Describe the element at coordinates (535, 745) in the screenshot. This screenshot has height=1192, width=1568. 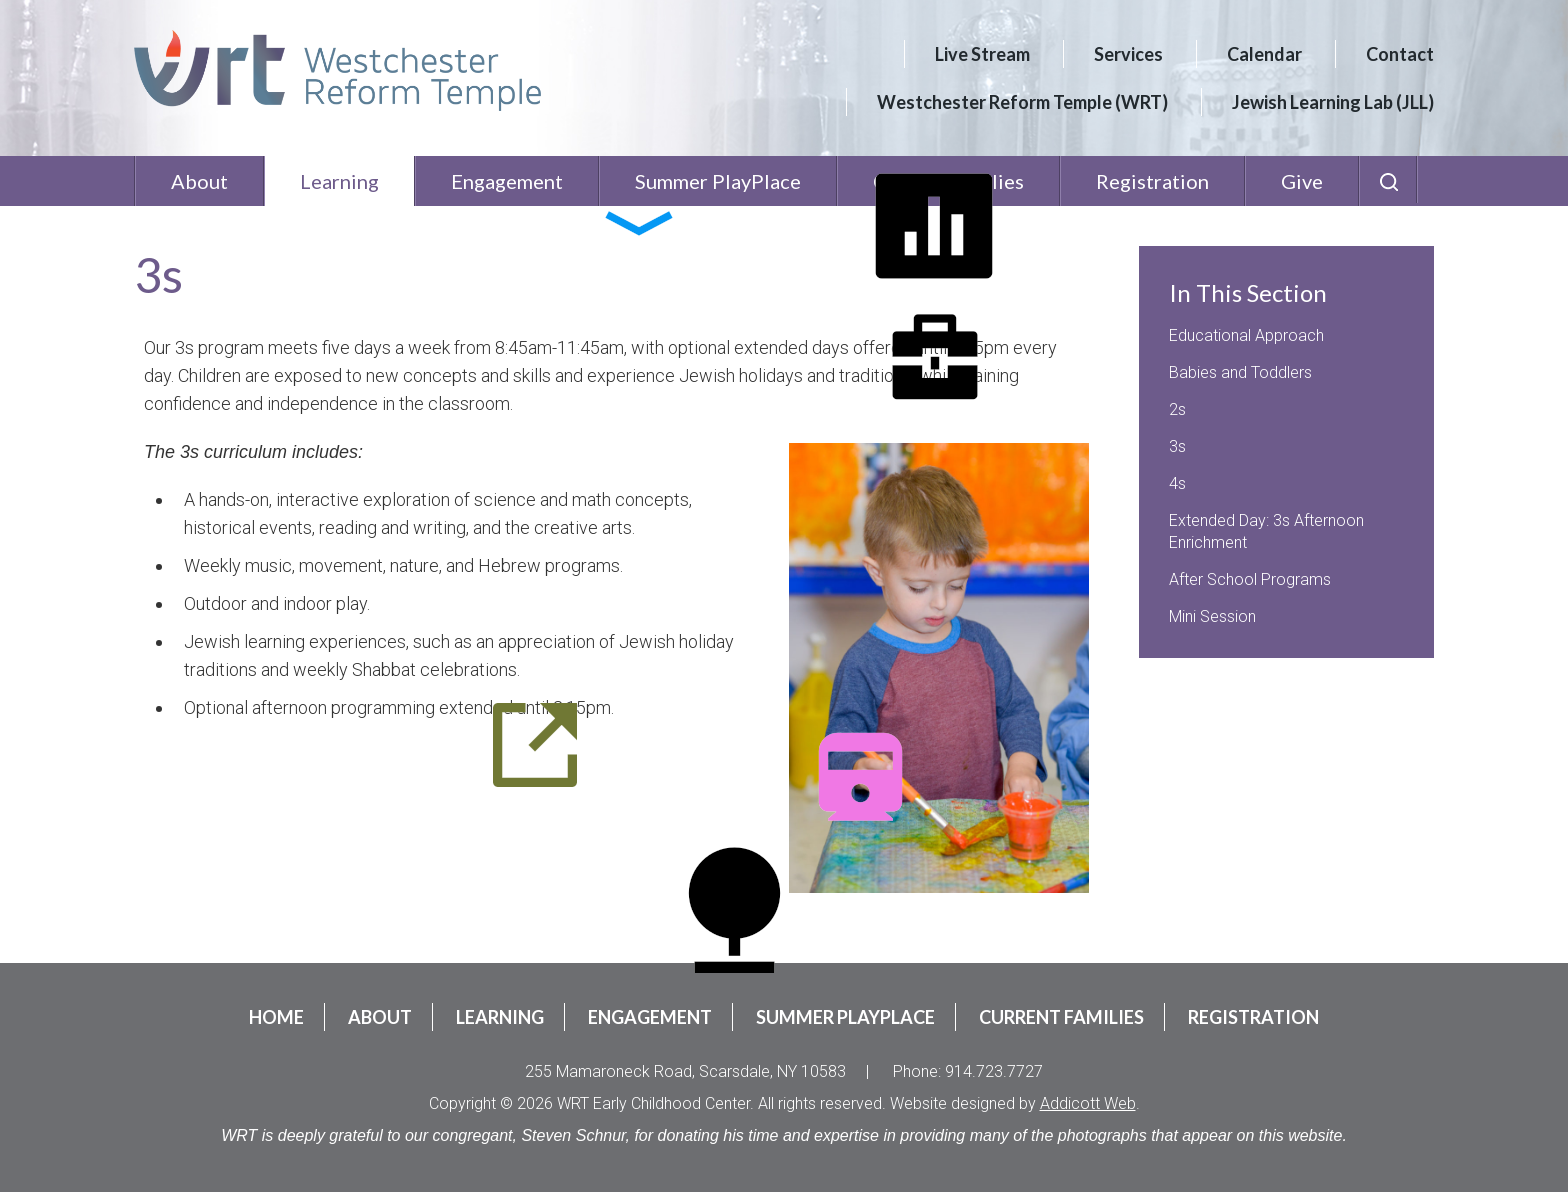
I see `open link in a new window or tab` at that location.